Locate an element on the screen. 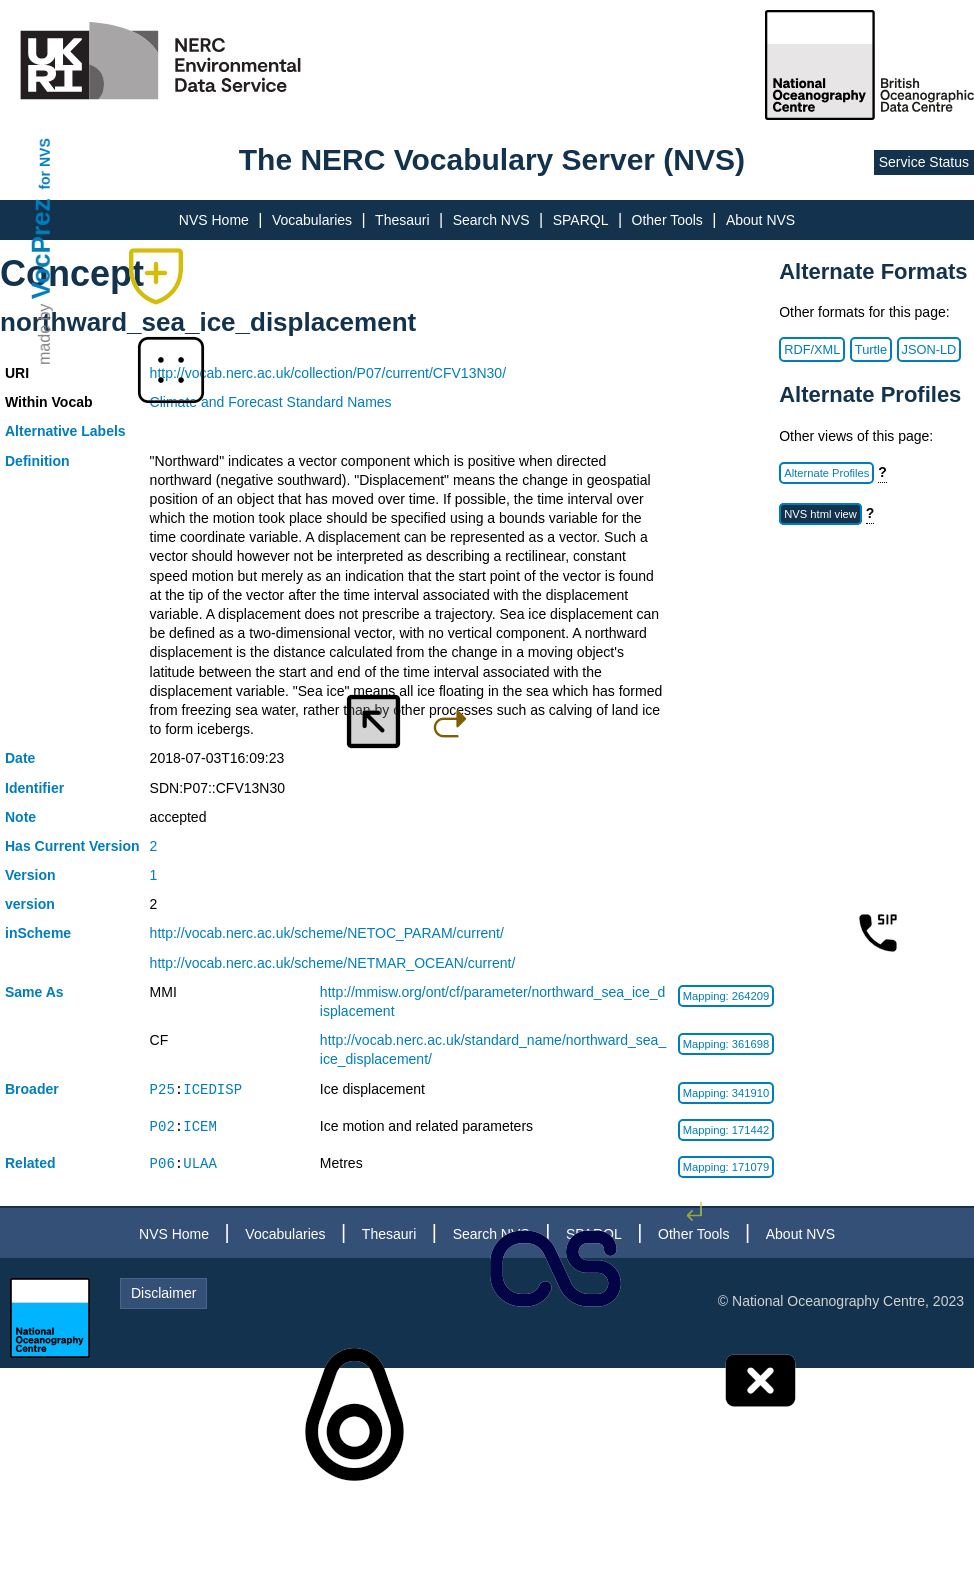 This screenshot has width=974, height=1590. add new security protection is located at coordinates (156, 273).